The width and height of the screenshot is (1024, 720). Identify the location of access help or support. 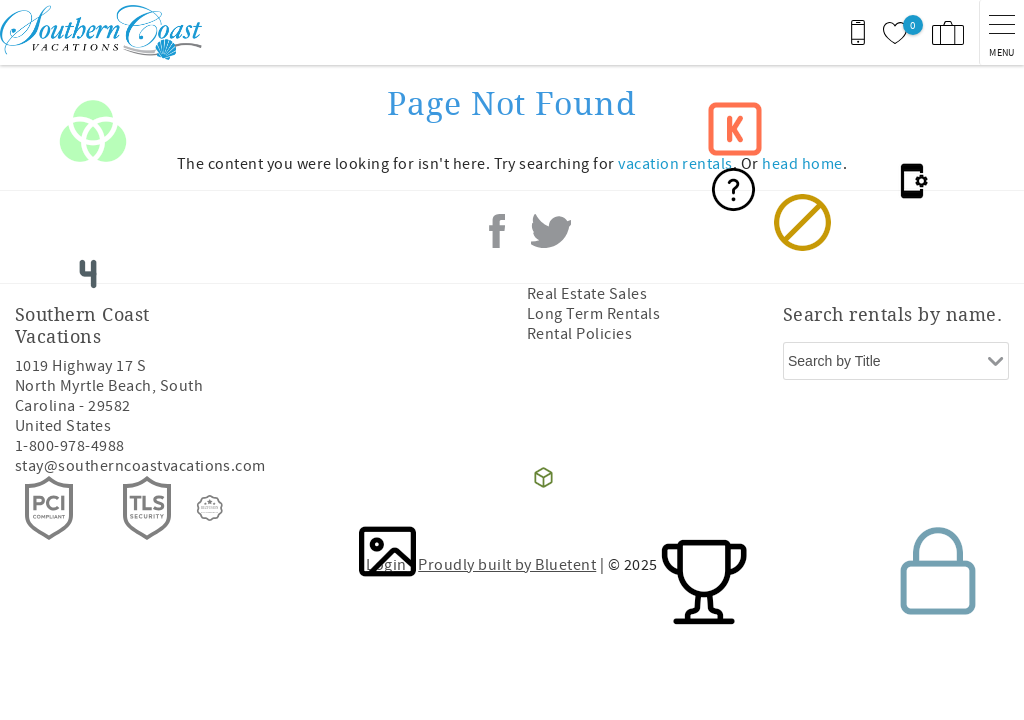
(733, 189).